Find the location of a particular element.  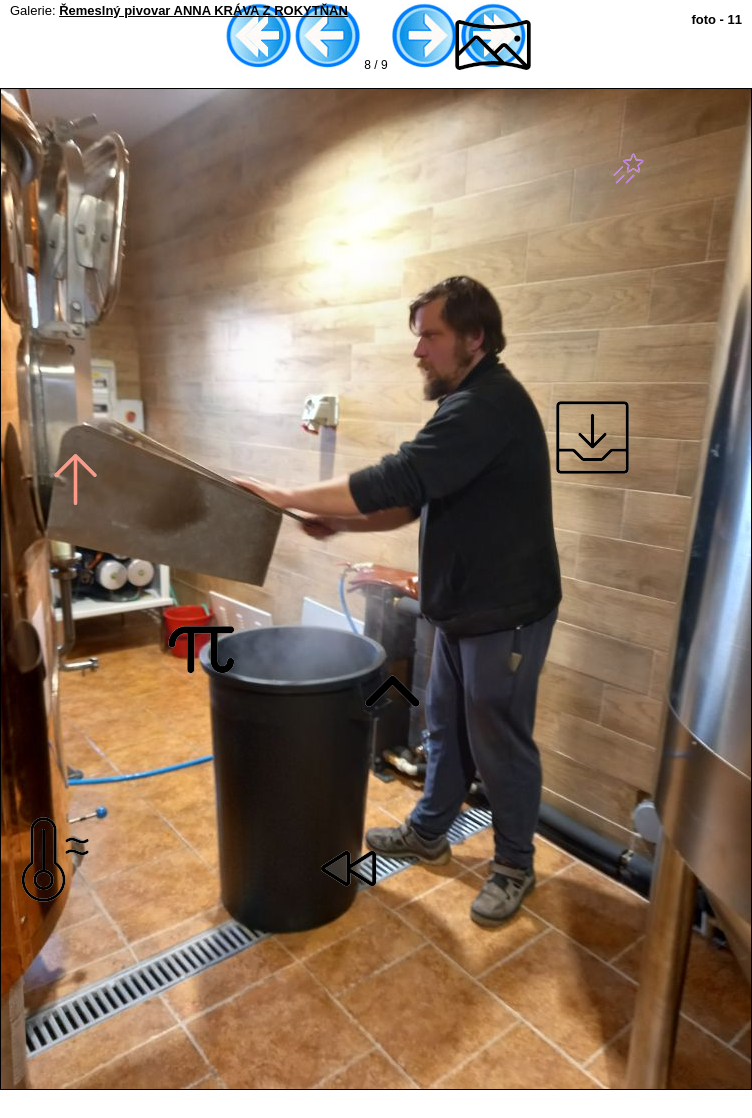

download file to inbox or tray is located at coordinates (592, 437).